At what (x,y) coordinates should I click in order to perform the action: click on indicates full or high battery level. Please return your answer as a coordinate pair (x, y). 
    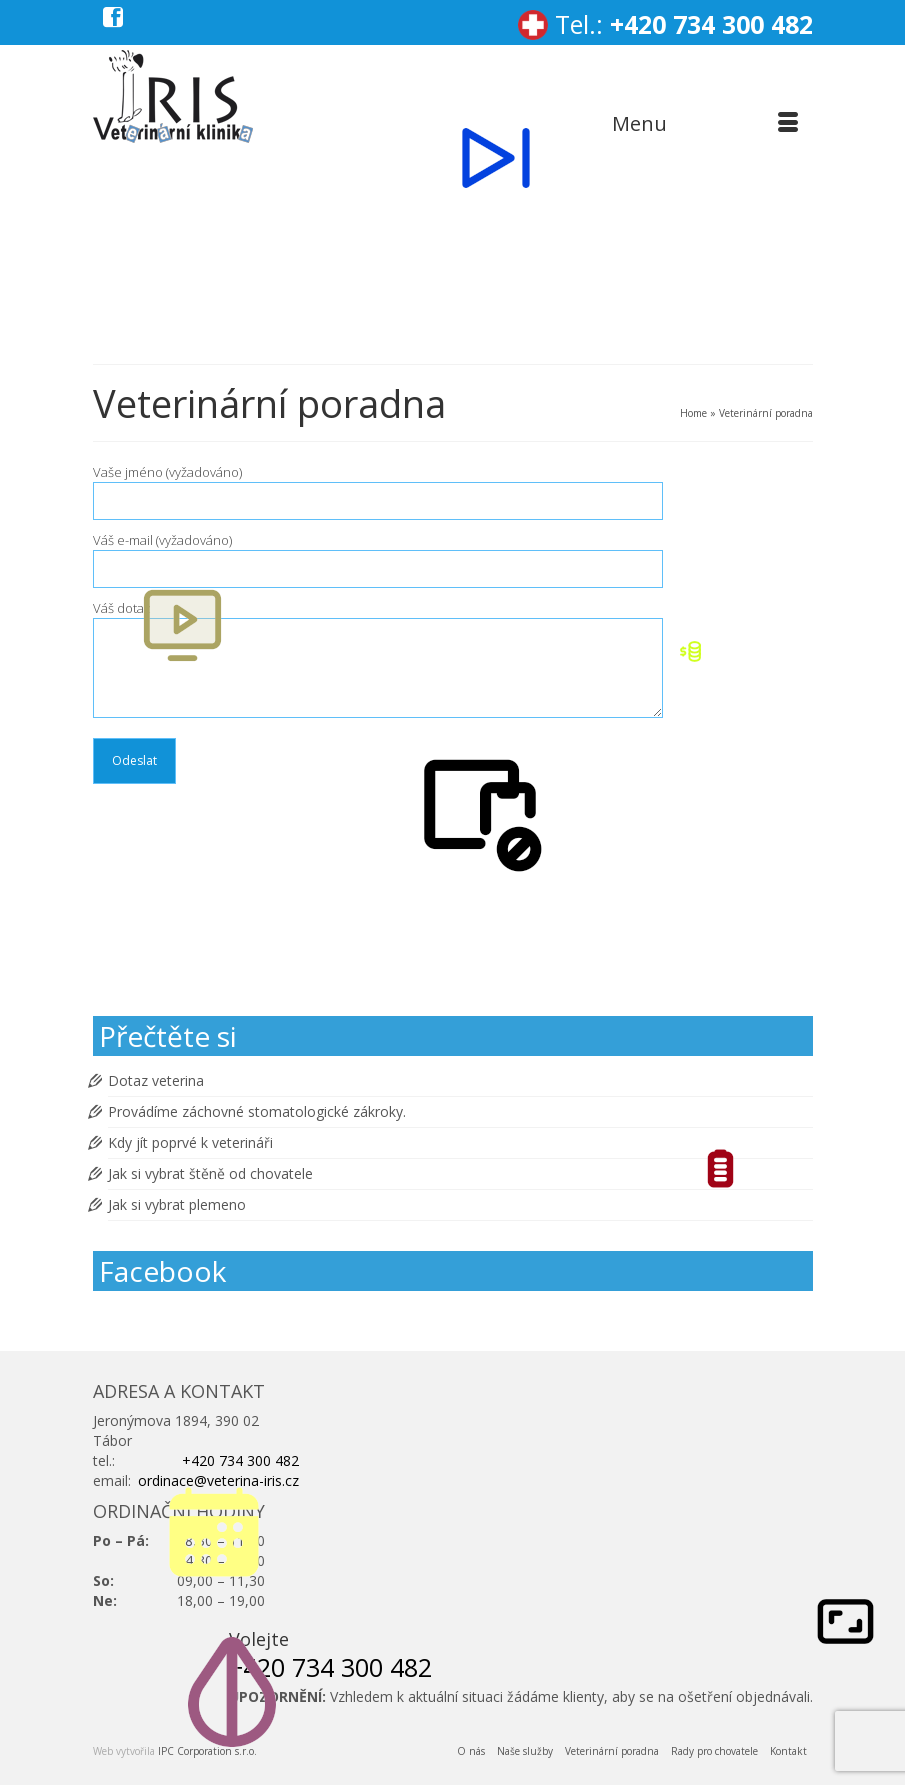
    Looking at the image, I should click on (720, 1168).